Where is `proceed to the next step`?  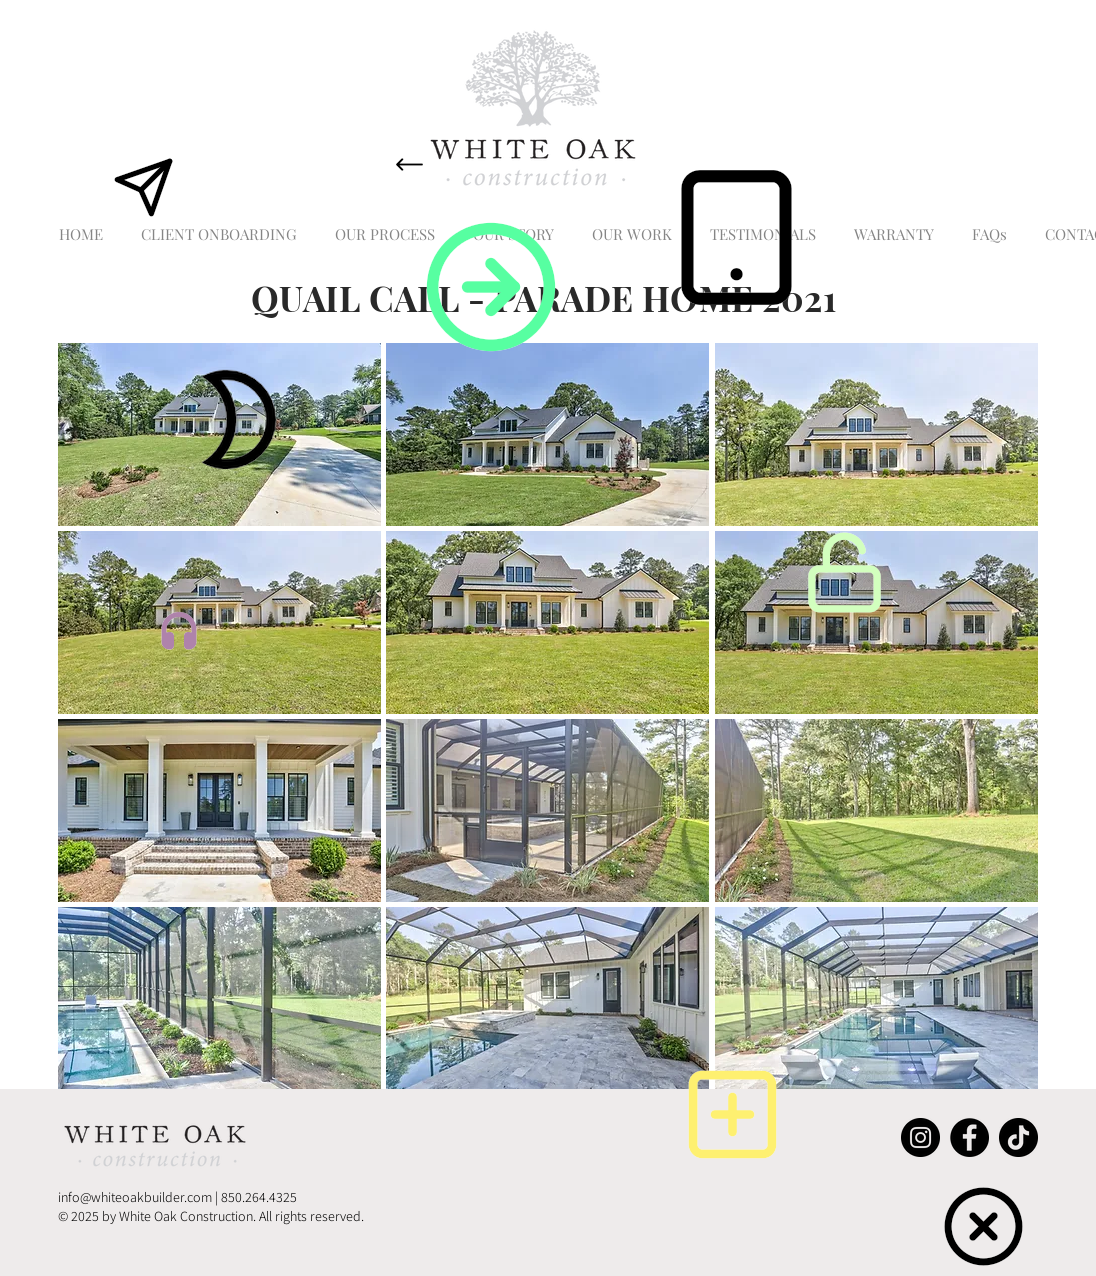
proceed to the next step is located at coordinates (491, 287).